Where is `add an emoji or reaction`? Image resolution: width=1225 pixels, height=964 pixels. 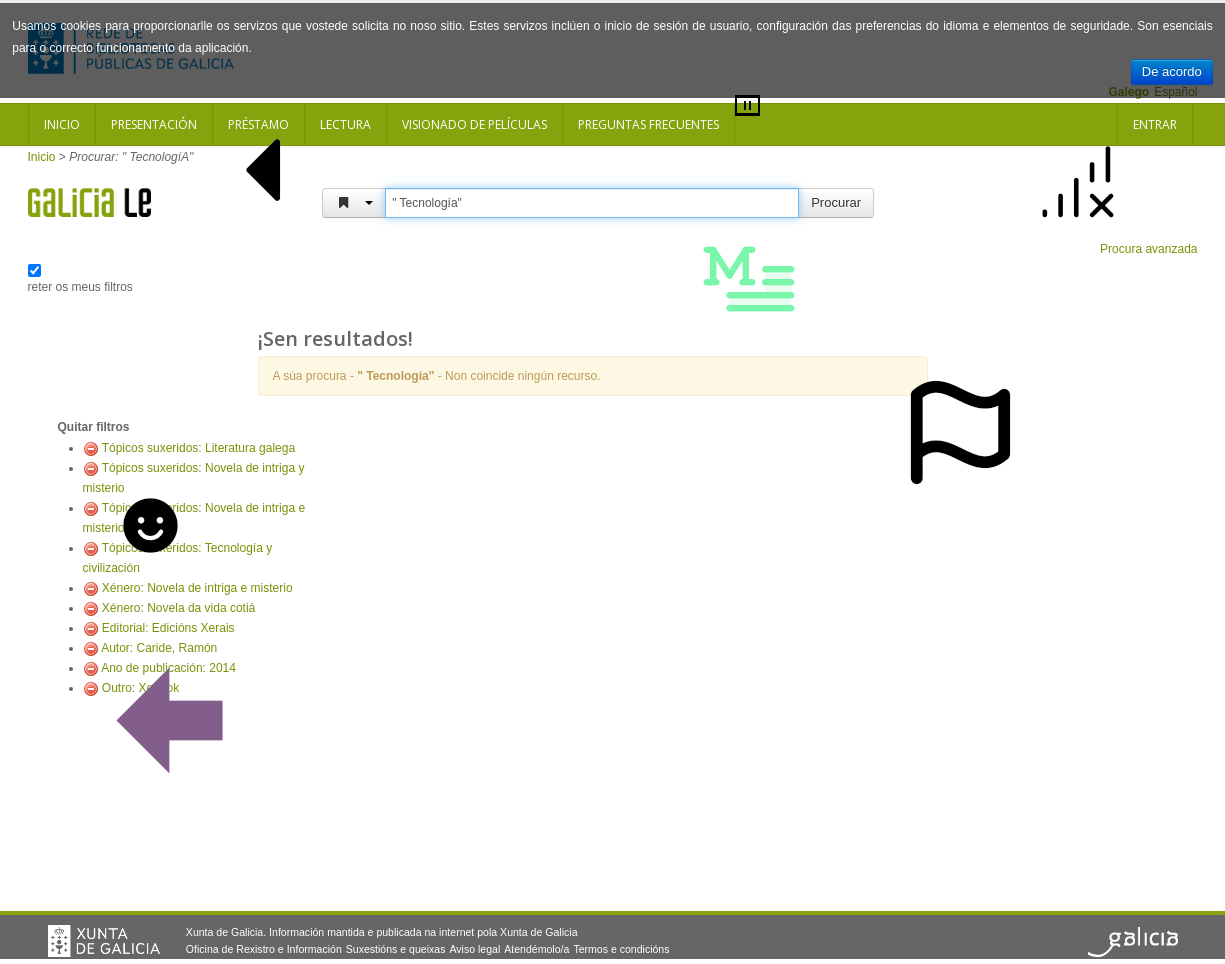 add an emoji or reaction is located at coordinates (150, 525).